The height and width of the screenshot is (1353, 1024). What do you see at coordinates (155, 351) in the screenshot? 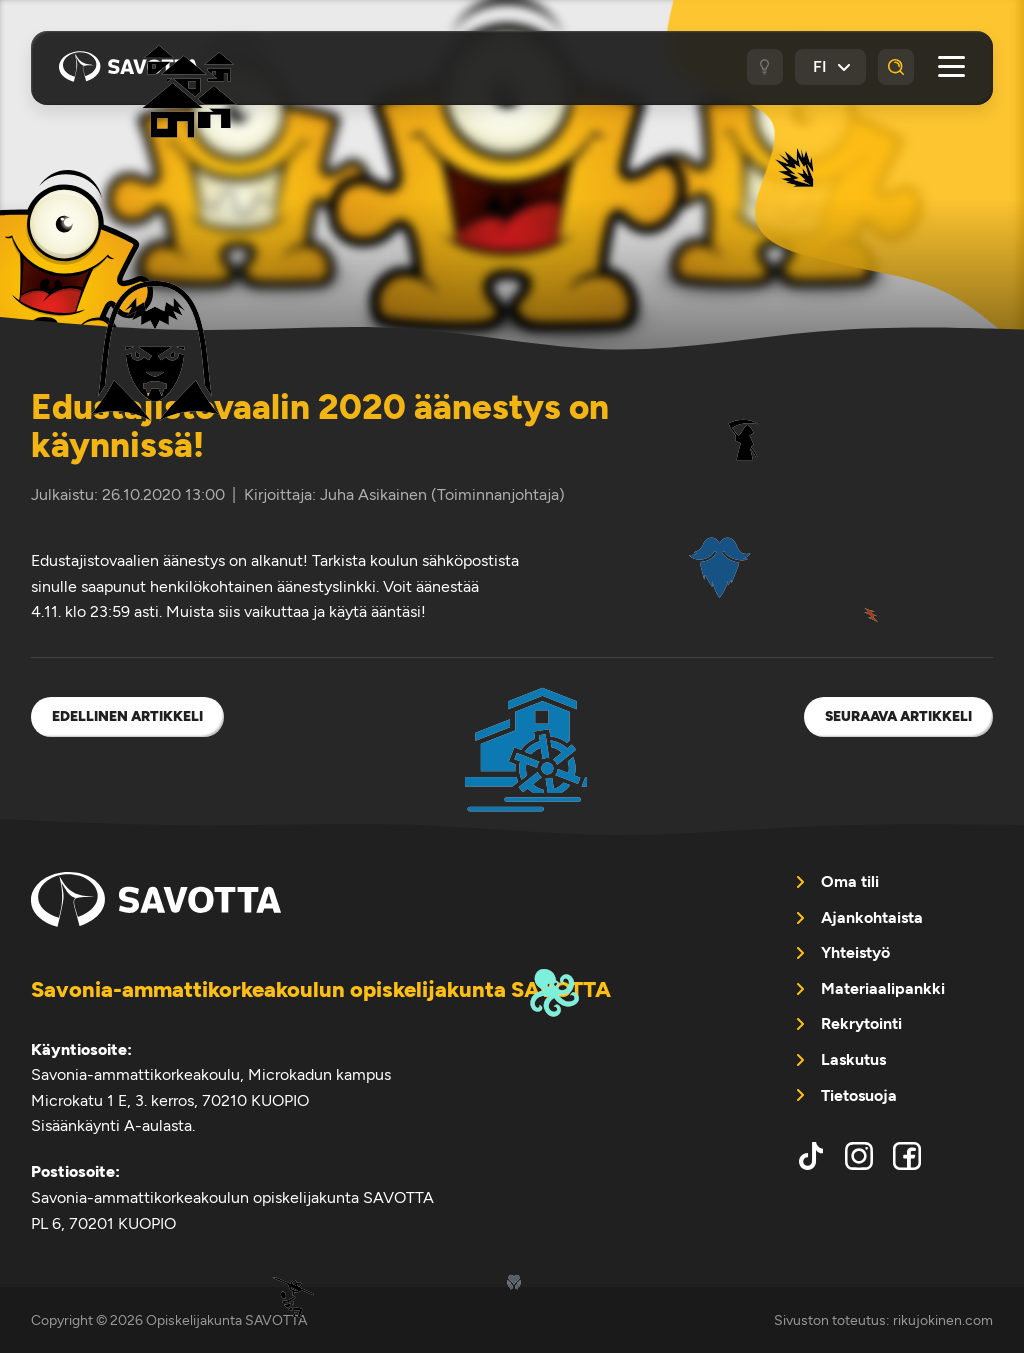
I see `select female vampire character` at bounding box center [155, 351].